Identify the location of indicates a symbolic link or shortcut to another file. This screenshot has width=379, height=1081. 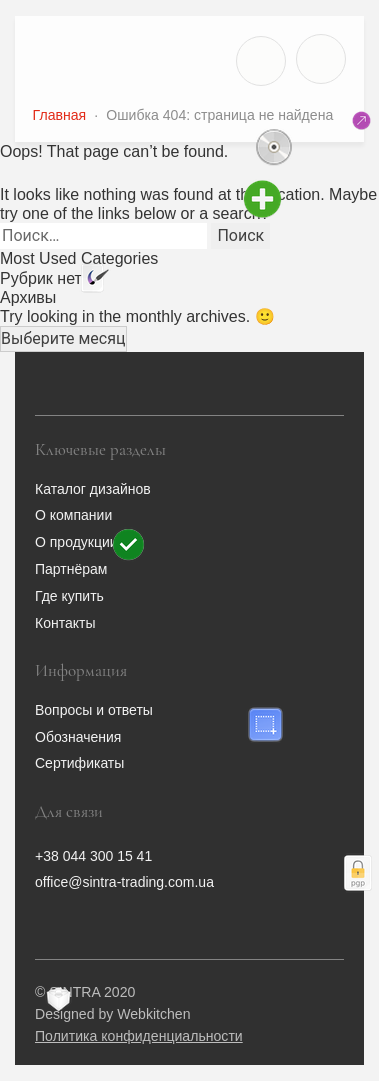
(361, 120).